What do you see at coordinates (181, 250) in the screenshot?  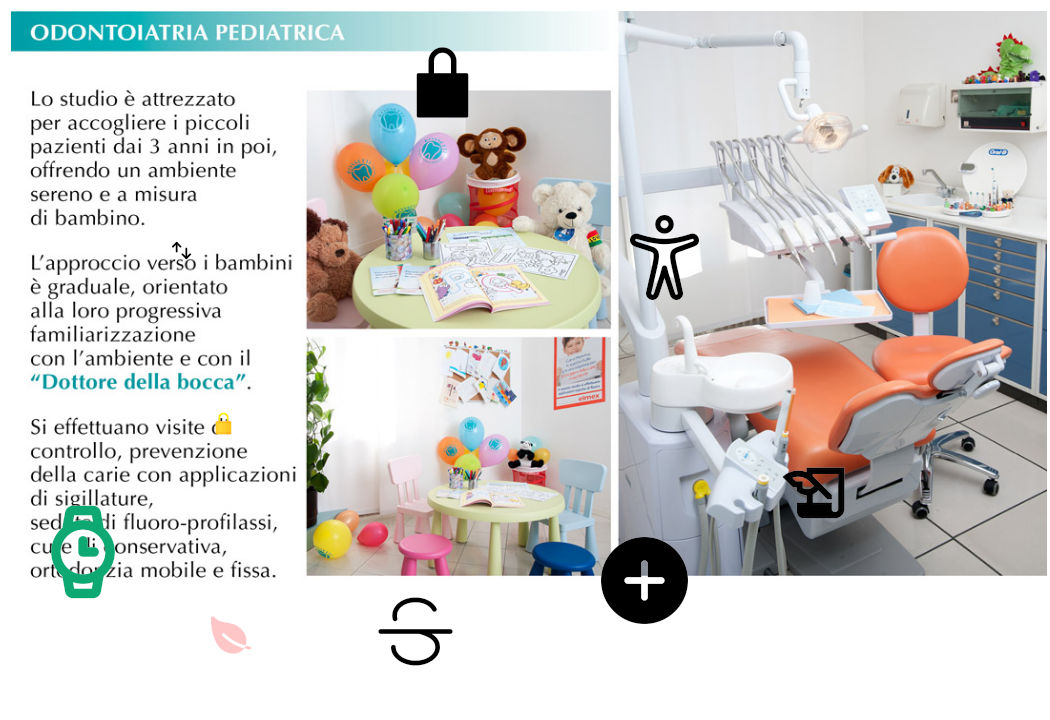 I see `switch the order of items vertically` at bounding box center [181, 250].